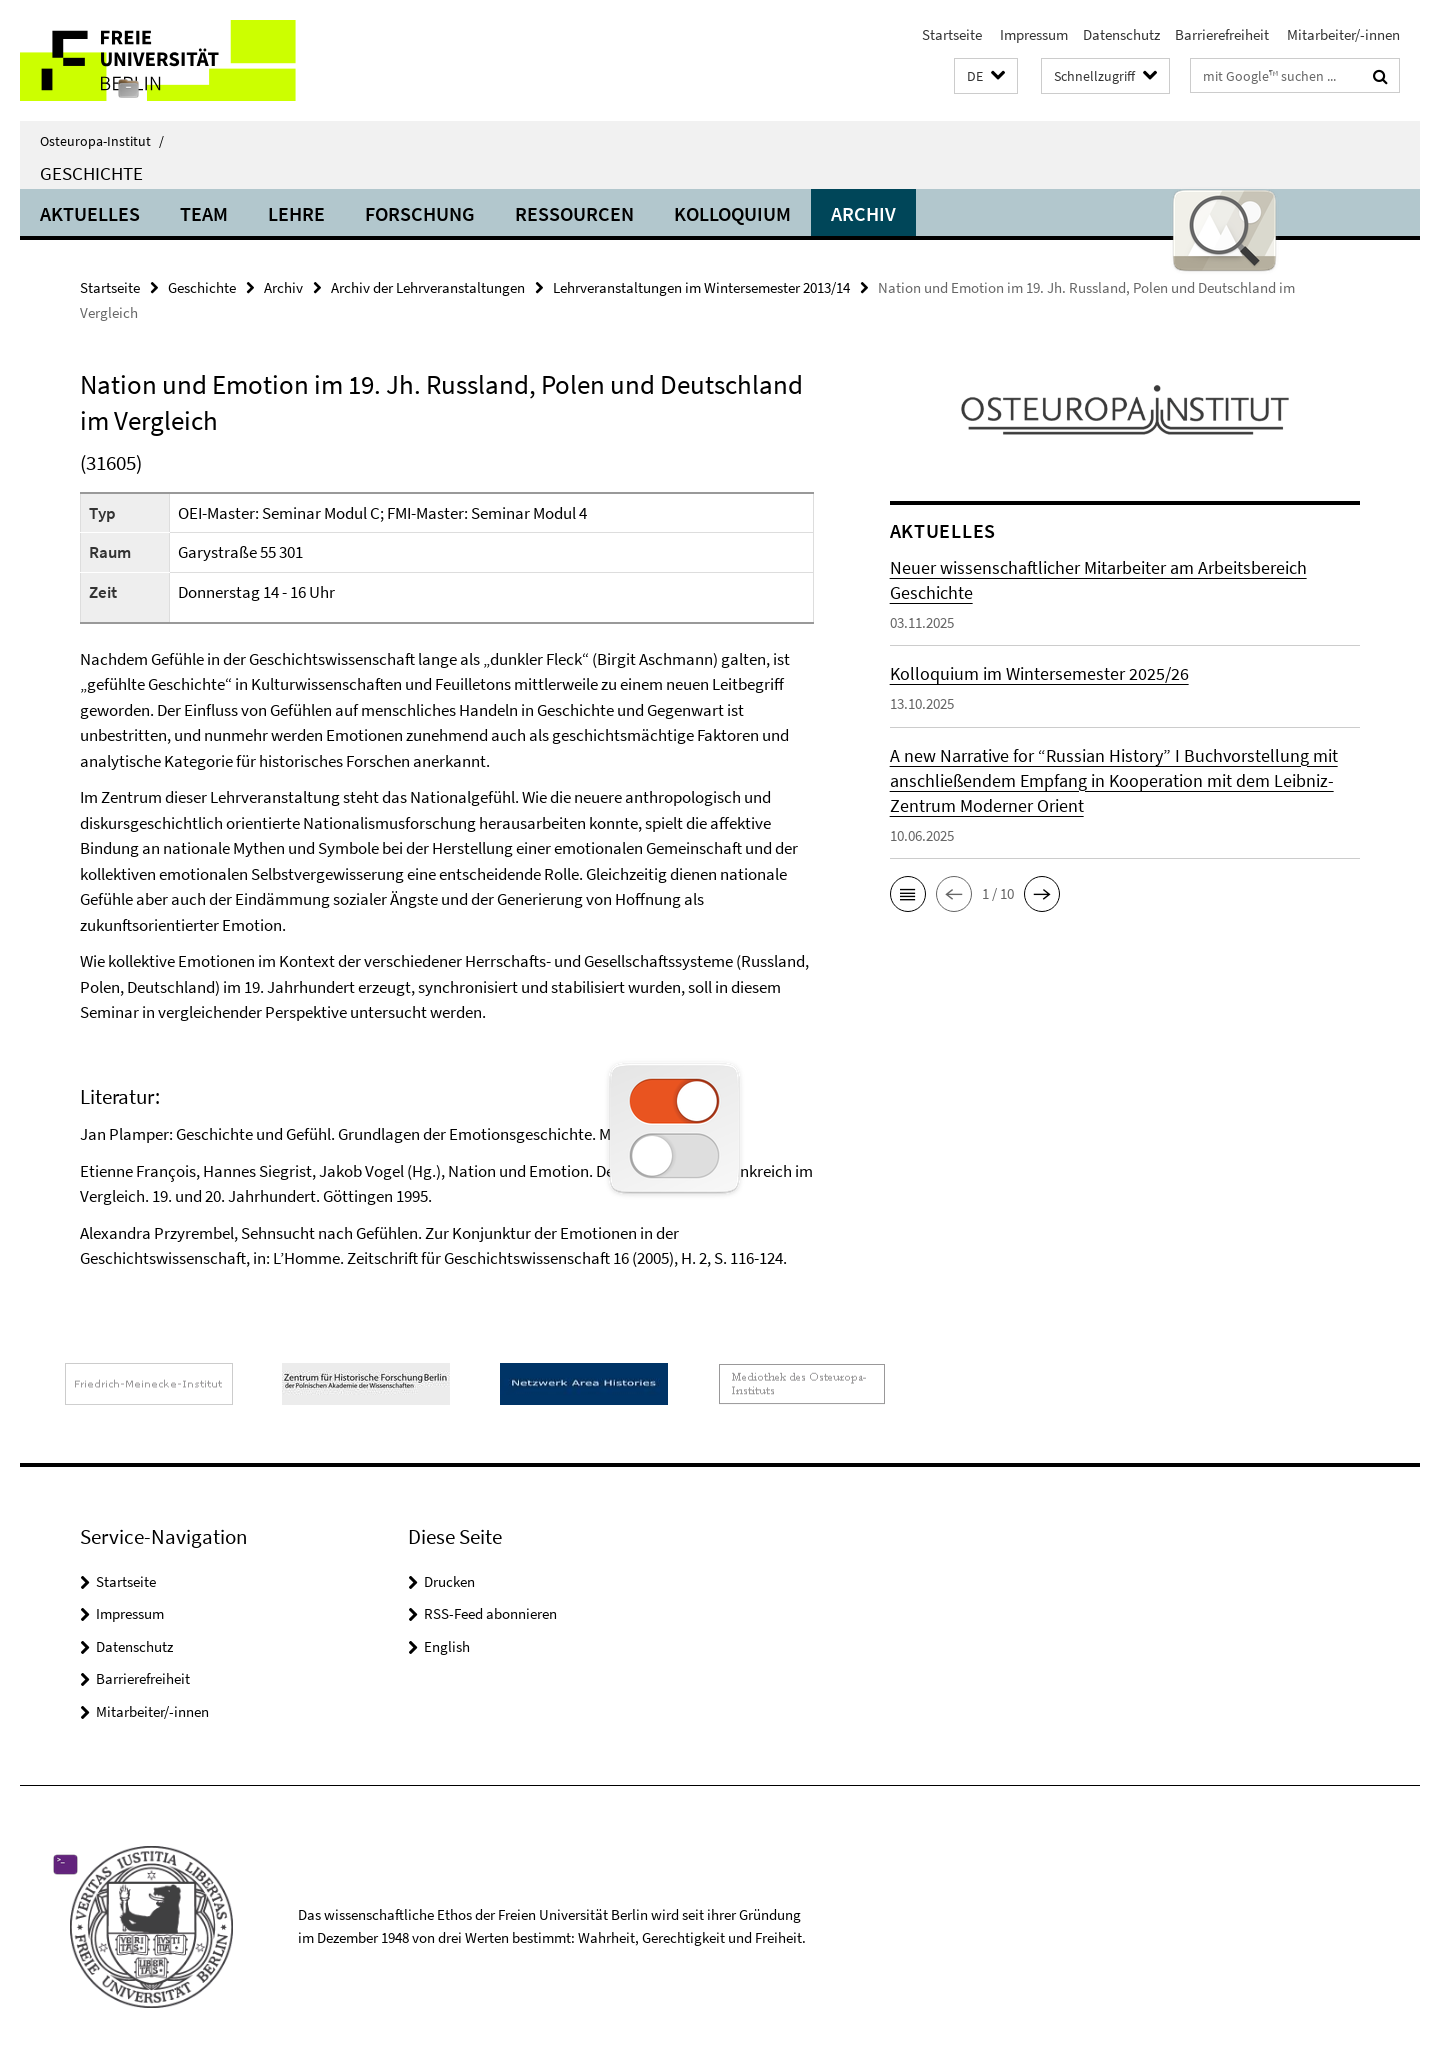 This screenshot has height=2068, width=1440. I want to click on open the files application, so click(128, 88).